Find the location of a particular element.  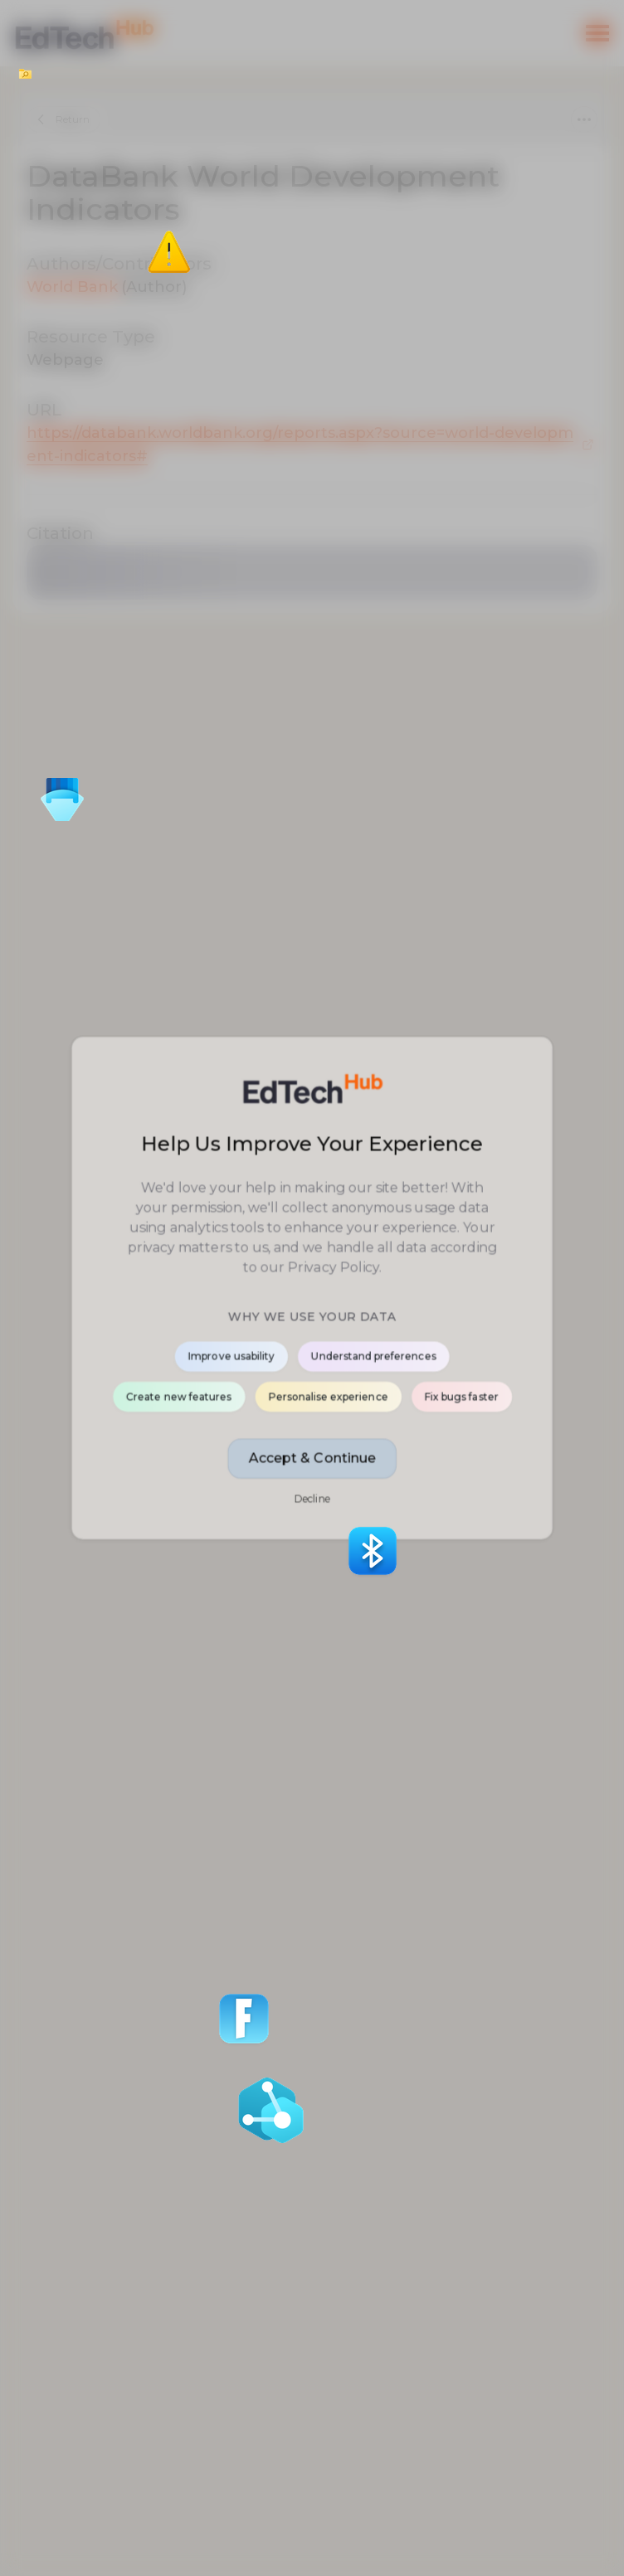

open the warehouse app for managing software packages is located at coordinates (62, 800).